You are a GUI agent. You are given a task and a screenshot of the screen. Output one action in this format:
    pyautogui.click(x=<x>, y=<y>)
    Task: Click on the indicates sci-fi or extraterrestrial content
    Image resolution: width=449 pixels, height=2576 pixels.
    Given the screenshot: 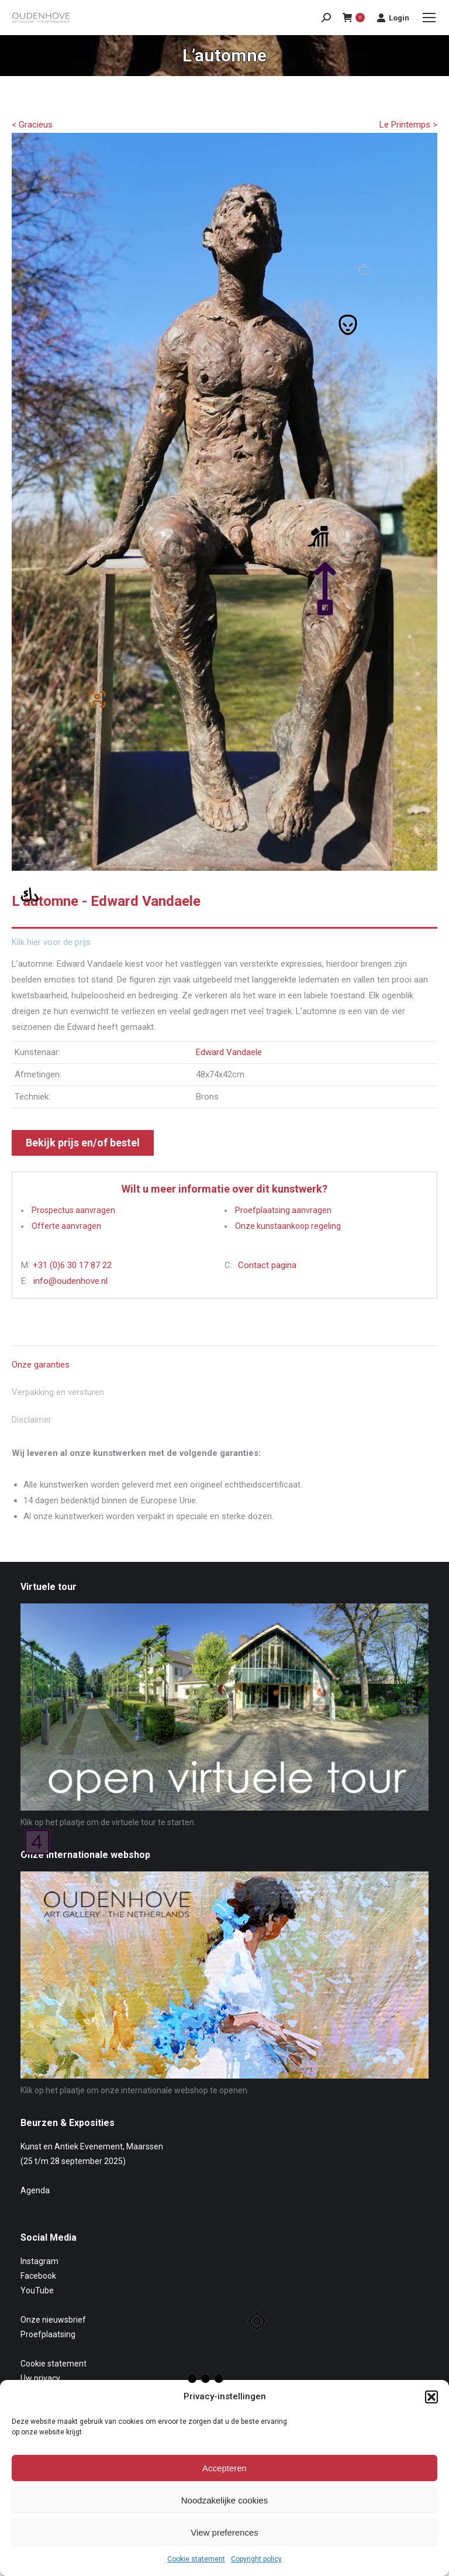 What is the action you would take?
    pyautogui.click(x=348, y=325)
    